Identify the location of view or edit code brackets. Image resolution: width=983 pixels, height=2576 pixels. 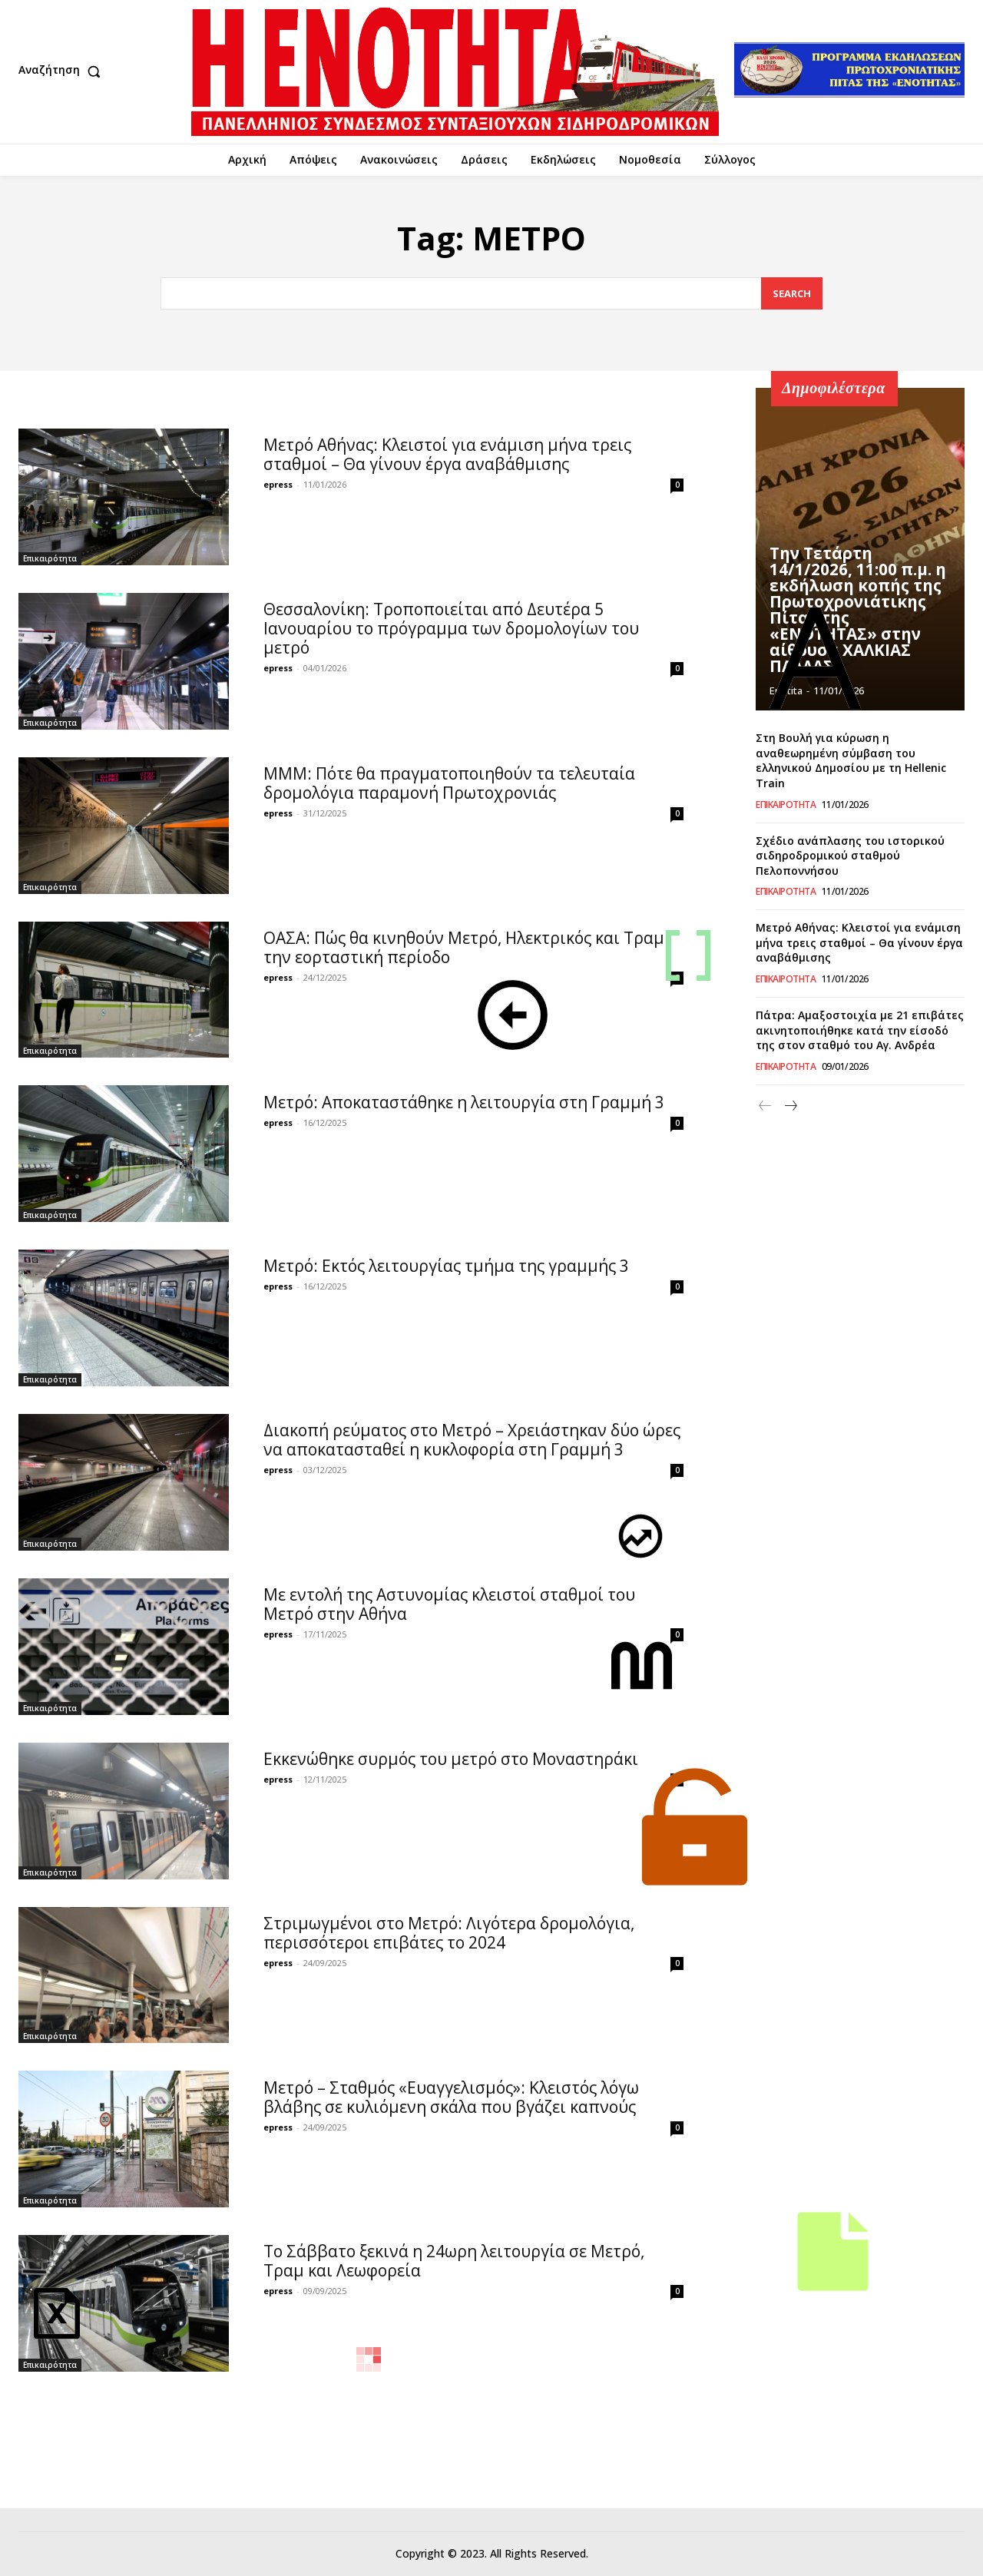
(688, 955).